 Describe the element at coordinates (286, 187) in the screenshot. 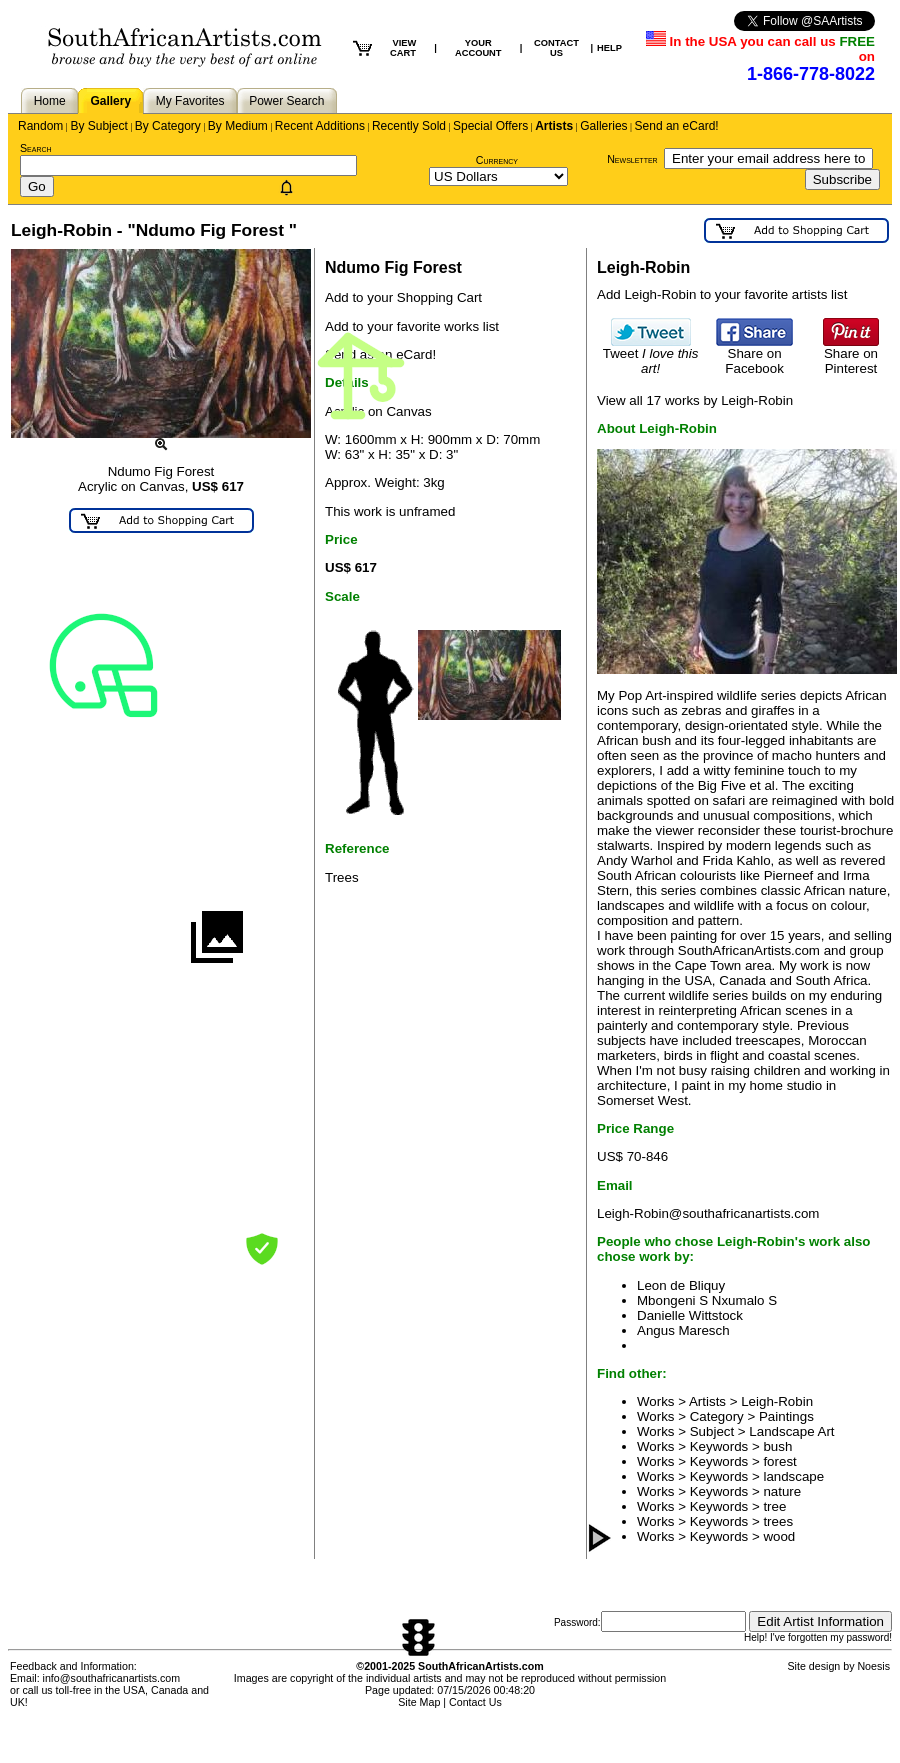

I see `view notifications` at that location.